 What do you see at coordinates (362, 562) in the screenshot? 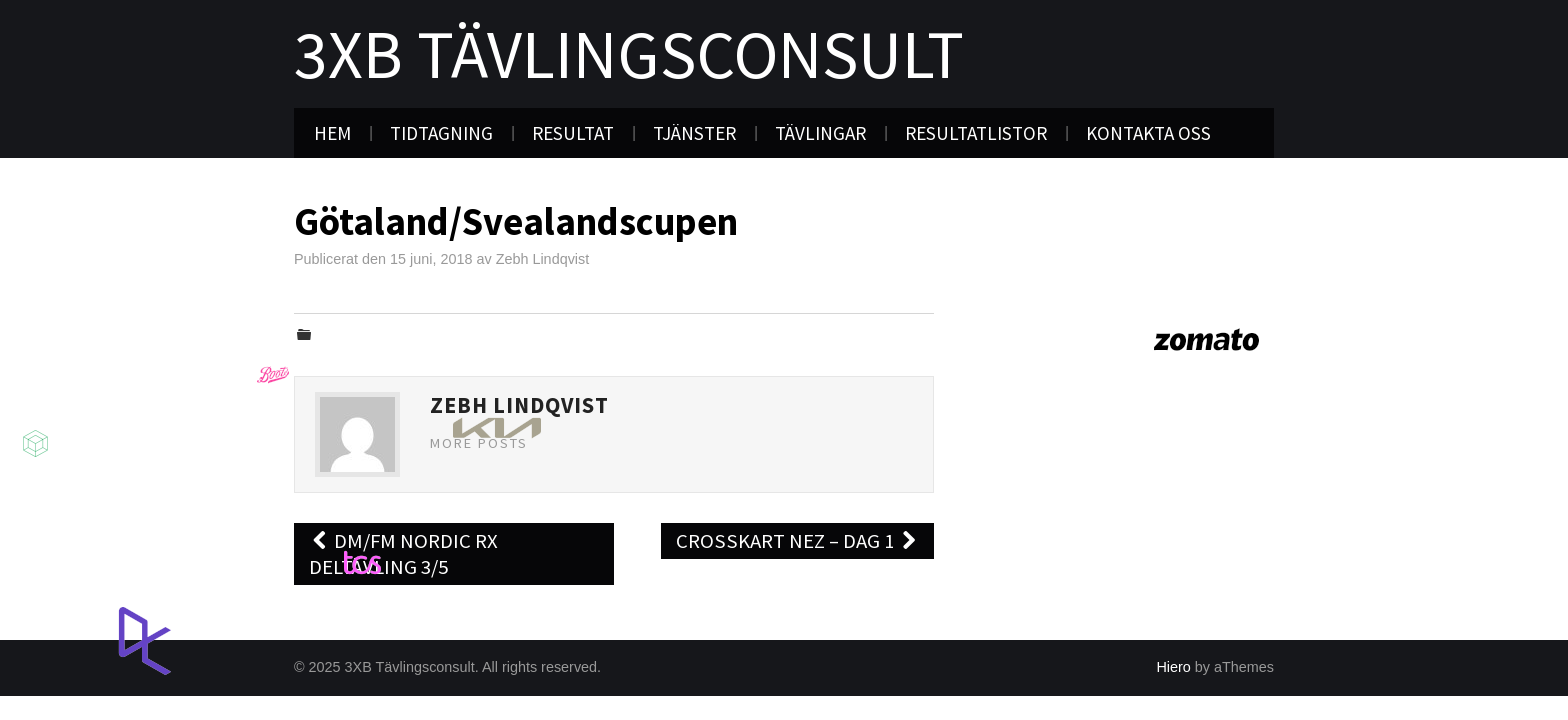
I see `Tata Consultancy Services company logo` at bounding box center [362, 562].